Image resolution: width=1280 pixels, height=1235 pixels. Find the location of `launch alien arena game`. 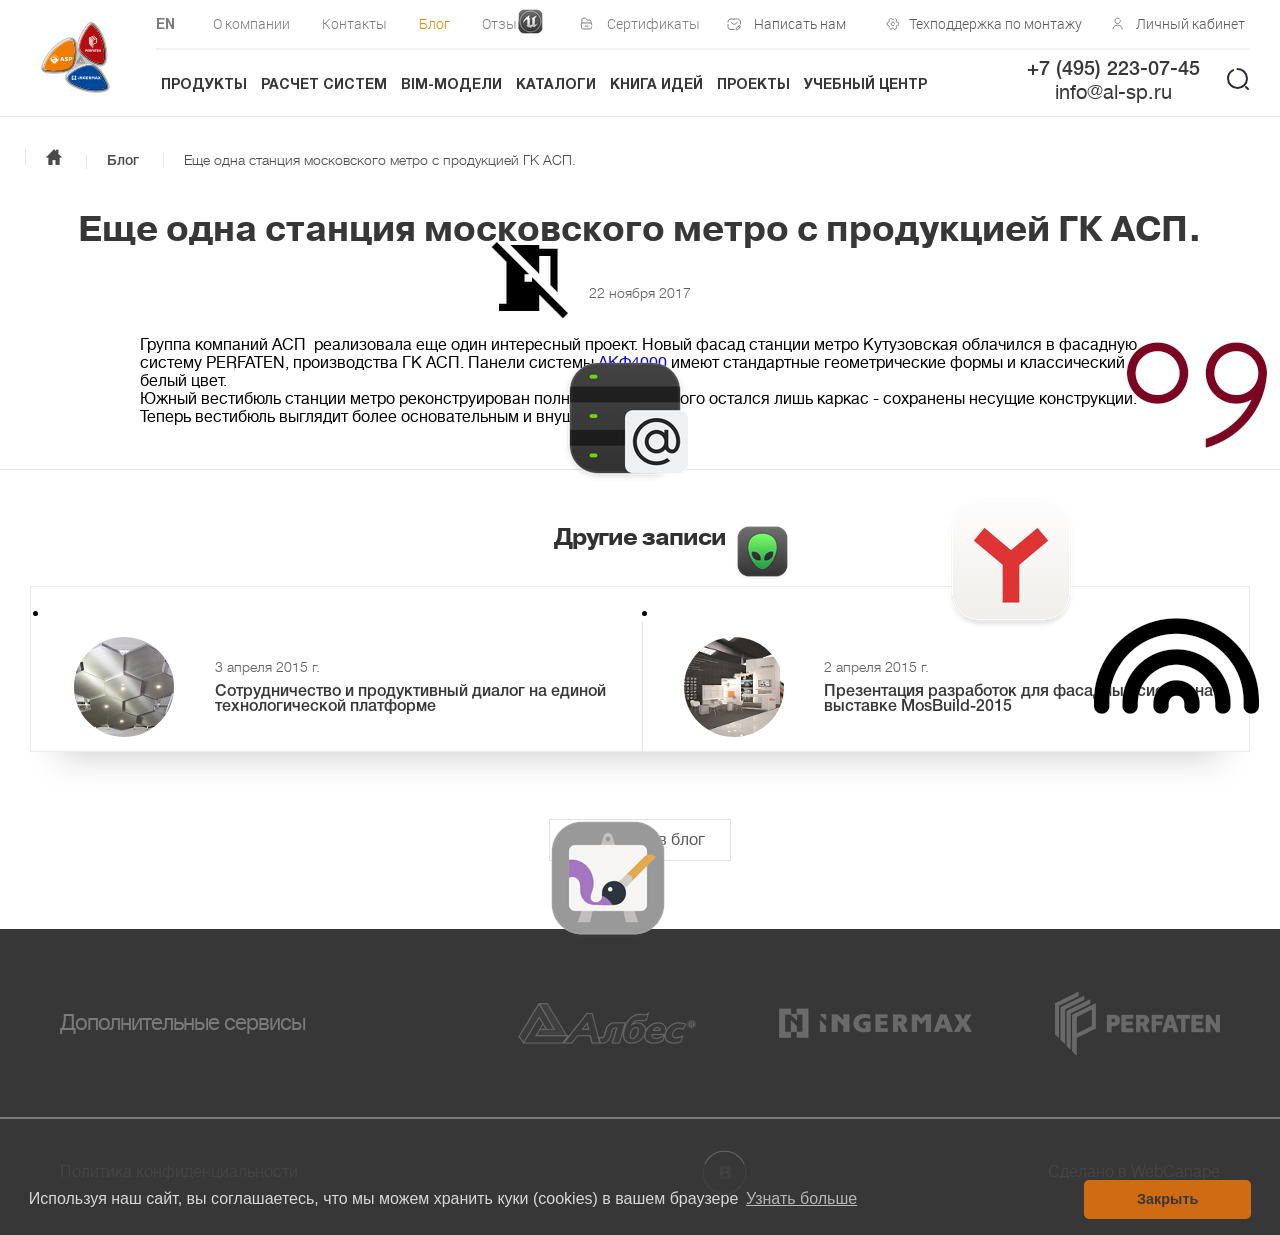

launch alien arena game is located at coordinates (762, 551).